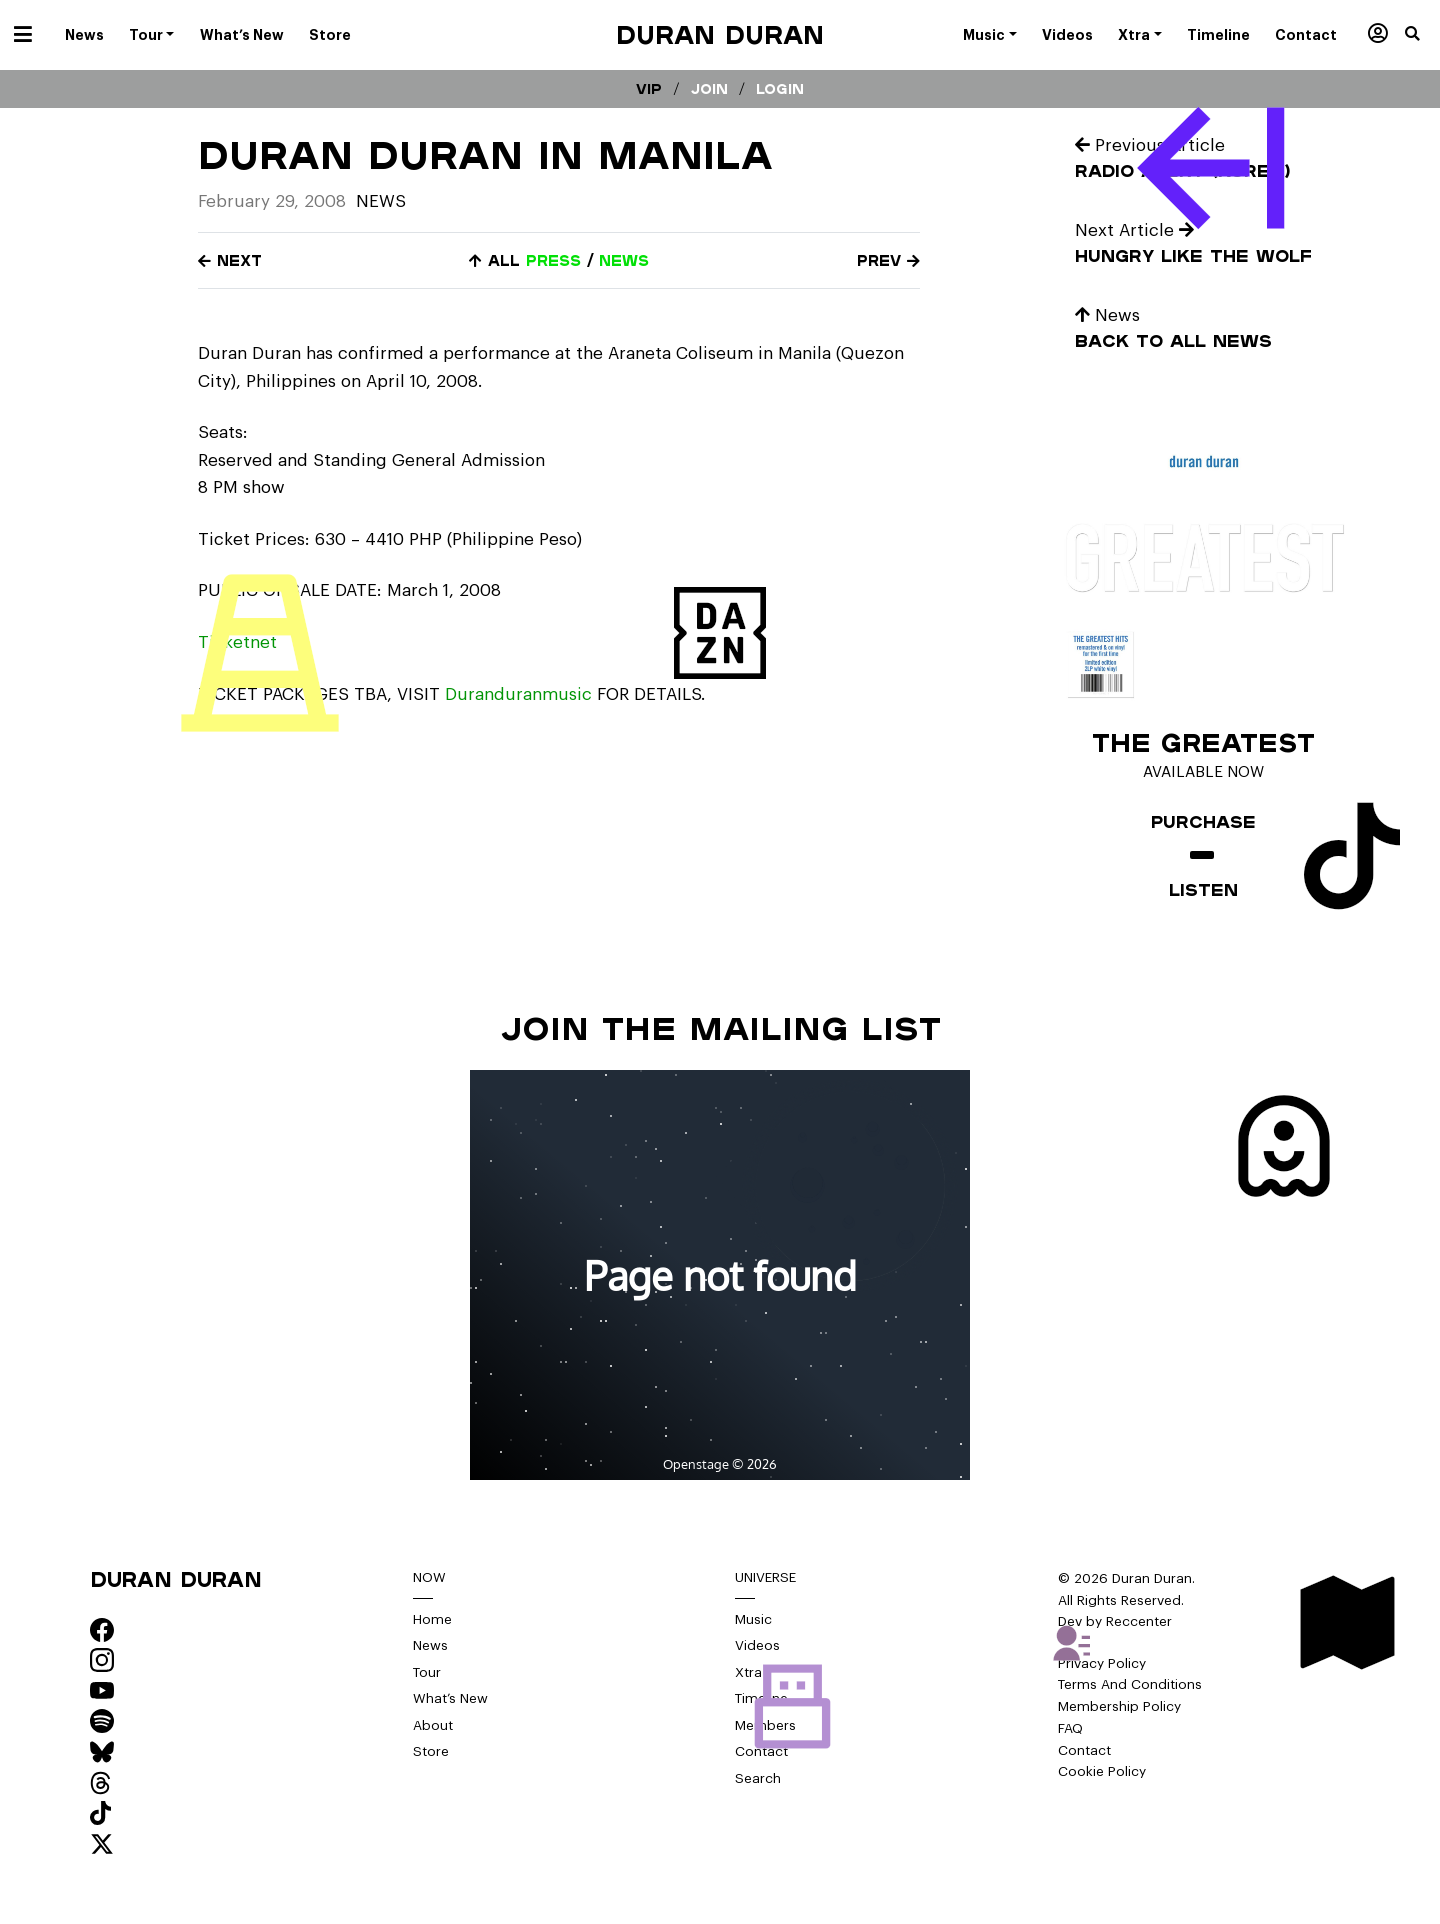  What do you see at coordinates (1284, 1146) in the screenshot?
I see `fun ghost avatar or profile icon` at bounding box center [1284, 1146].